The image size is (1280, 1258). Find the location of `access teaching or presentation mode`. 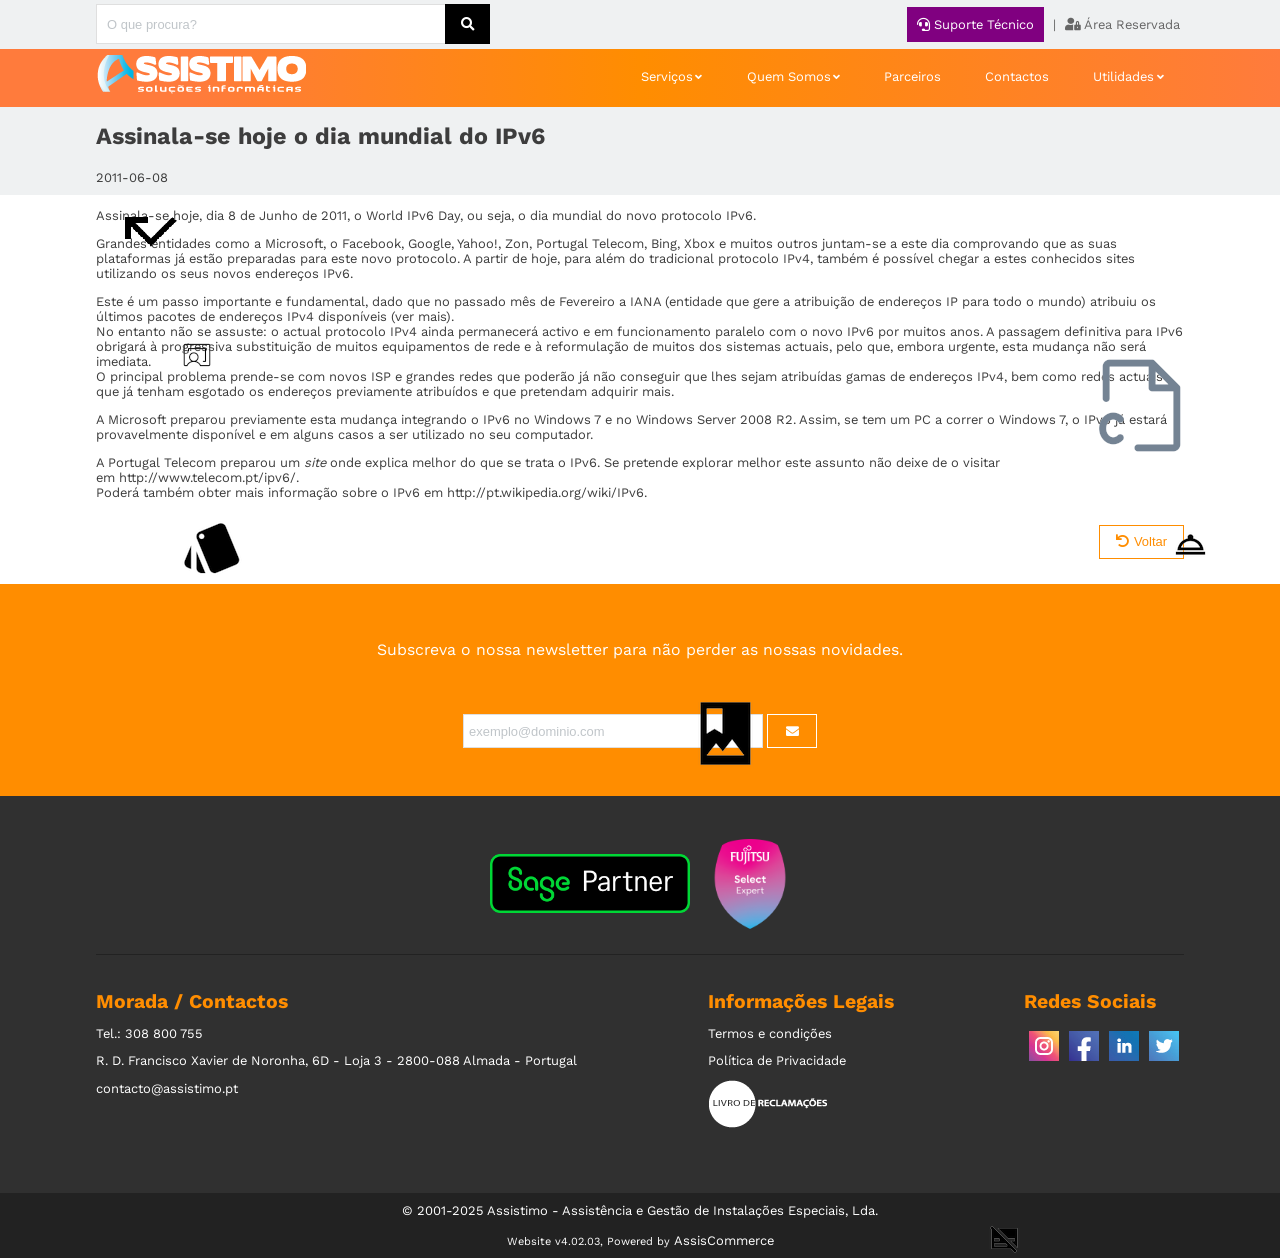

access teaching or presentation mode is located at coordinates (197, 355).